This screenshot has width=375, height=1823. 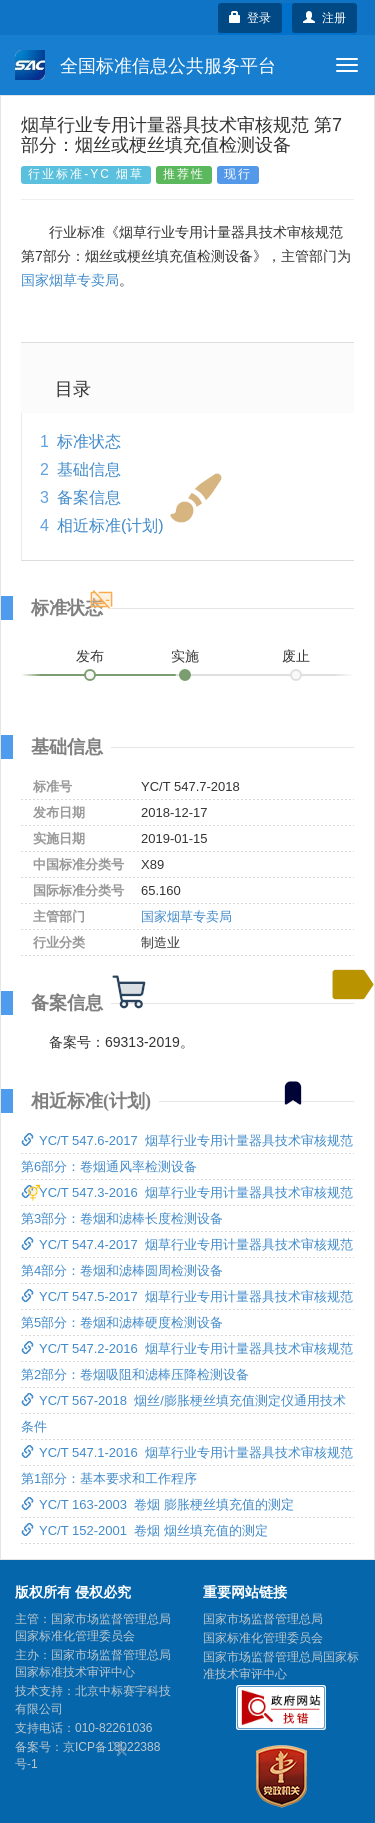 What do you see at coordinates (293, 1093) in the screenshot?
I see `save this item for later` at bounding box center [293, 1093].